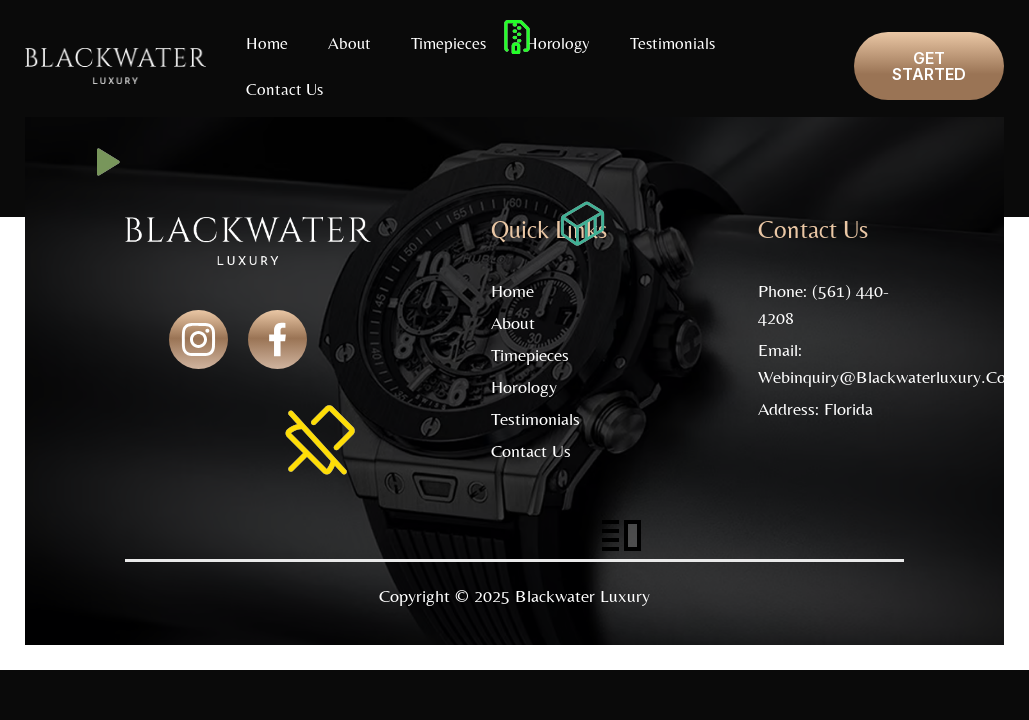  I want to click on view container or package details, so click(582, 223).